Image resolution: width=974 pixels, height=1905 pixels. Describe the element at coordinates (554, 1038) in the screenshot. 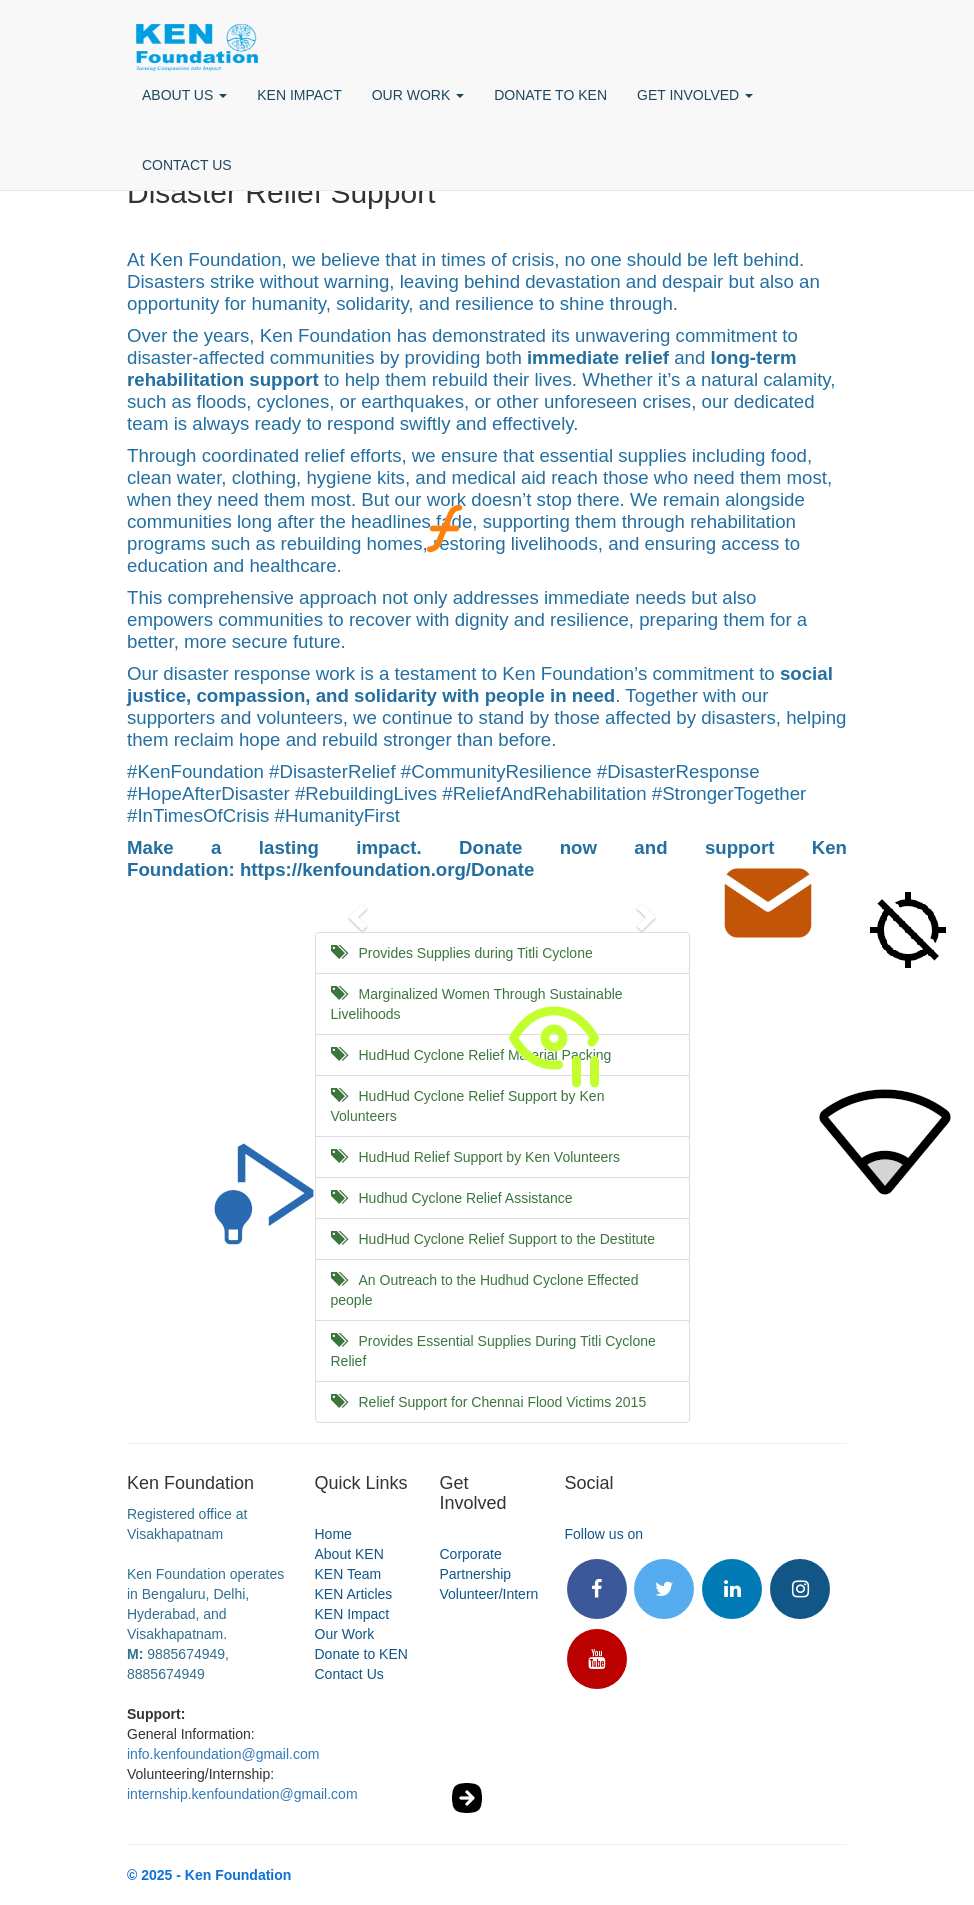

I see `pause visibility or viewing mode` at that location.